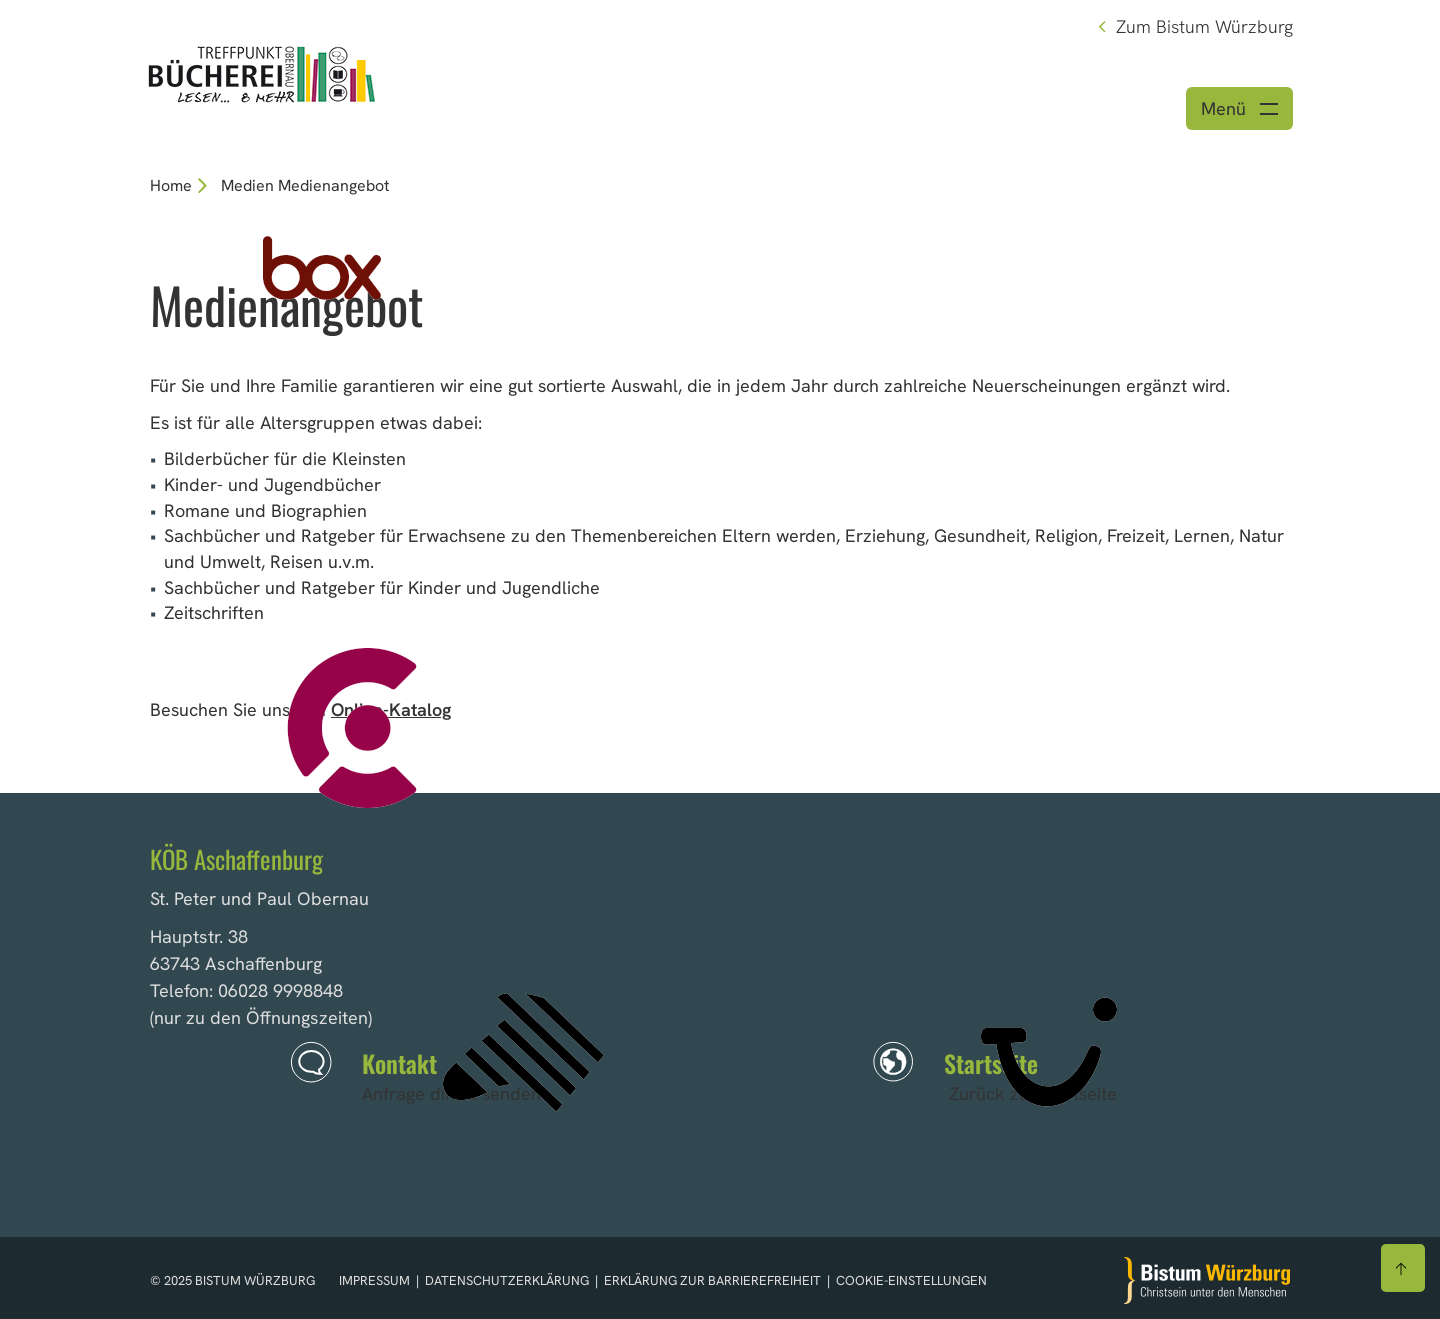 Image resolution: width=1440 pixels, height=1319 pixels. Describe the element at coordinates (322, 268) in the screenshot. I see `open Box cloud storage app` at that location.